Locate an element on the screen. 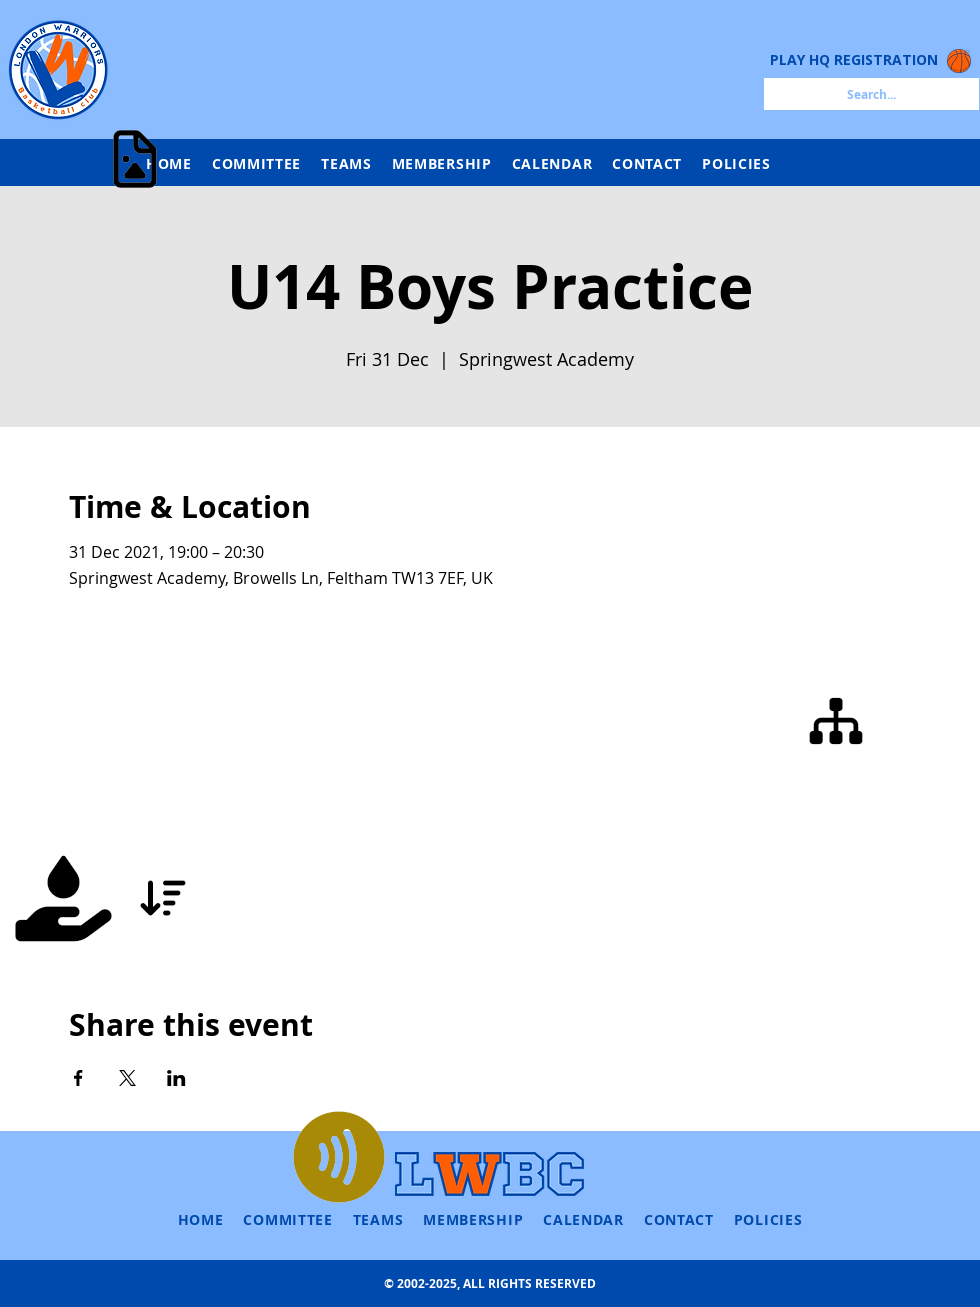  view image file is located at coordinates (135, 159).